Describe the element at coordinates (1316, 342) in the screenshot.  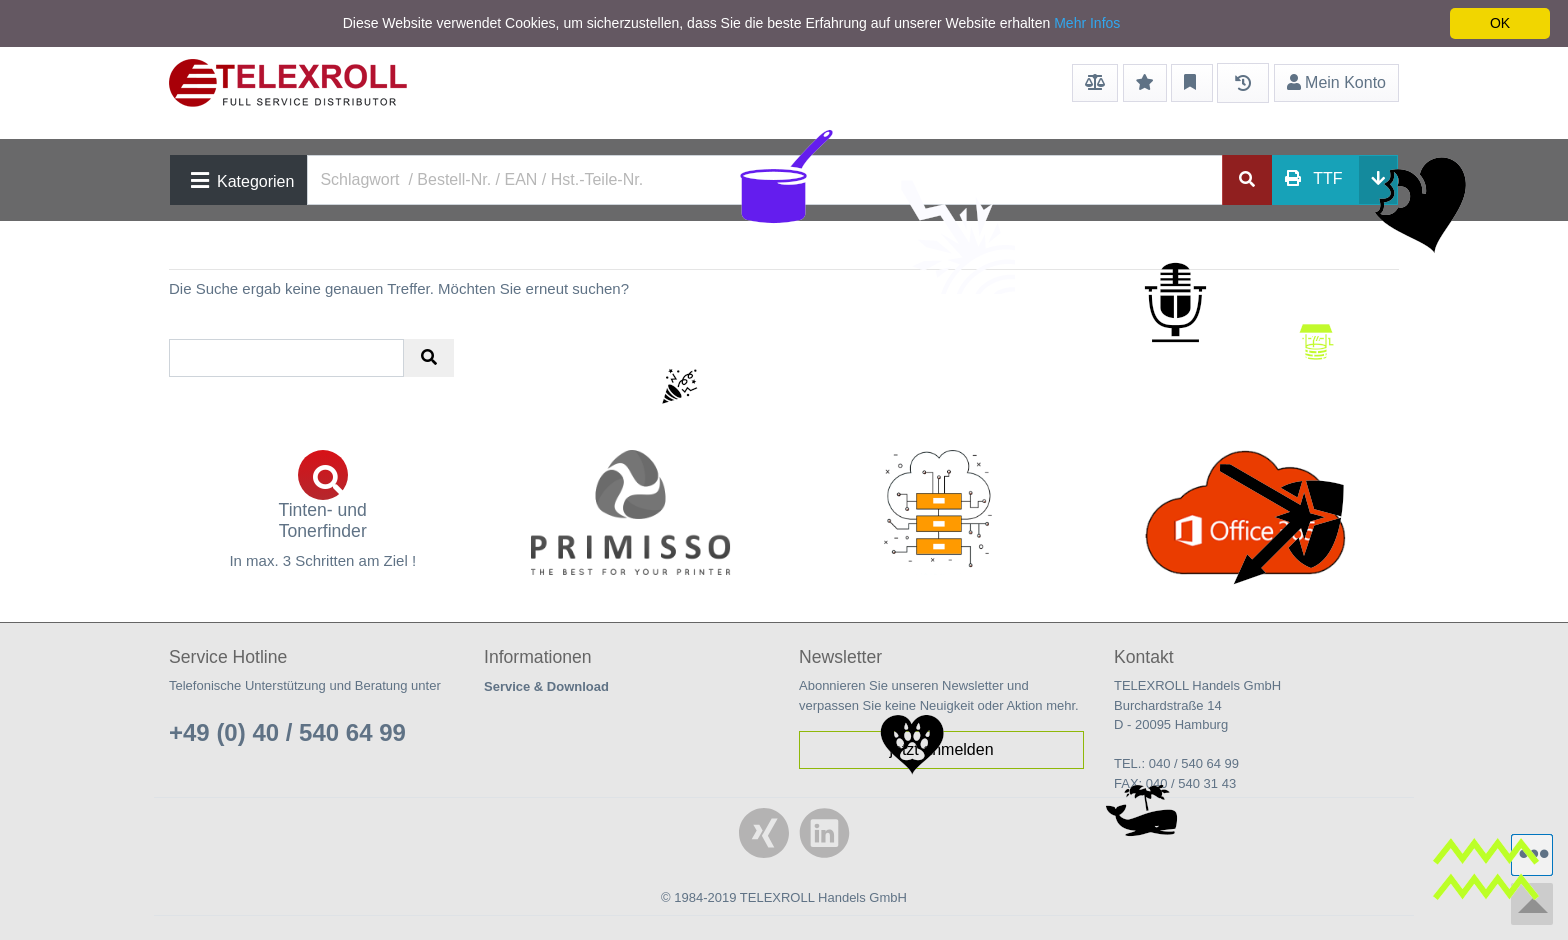
I see `access water or resource collection point` at that location.